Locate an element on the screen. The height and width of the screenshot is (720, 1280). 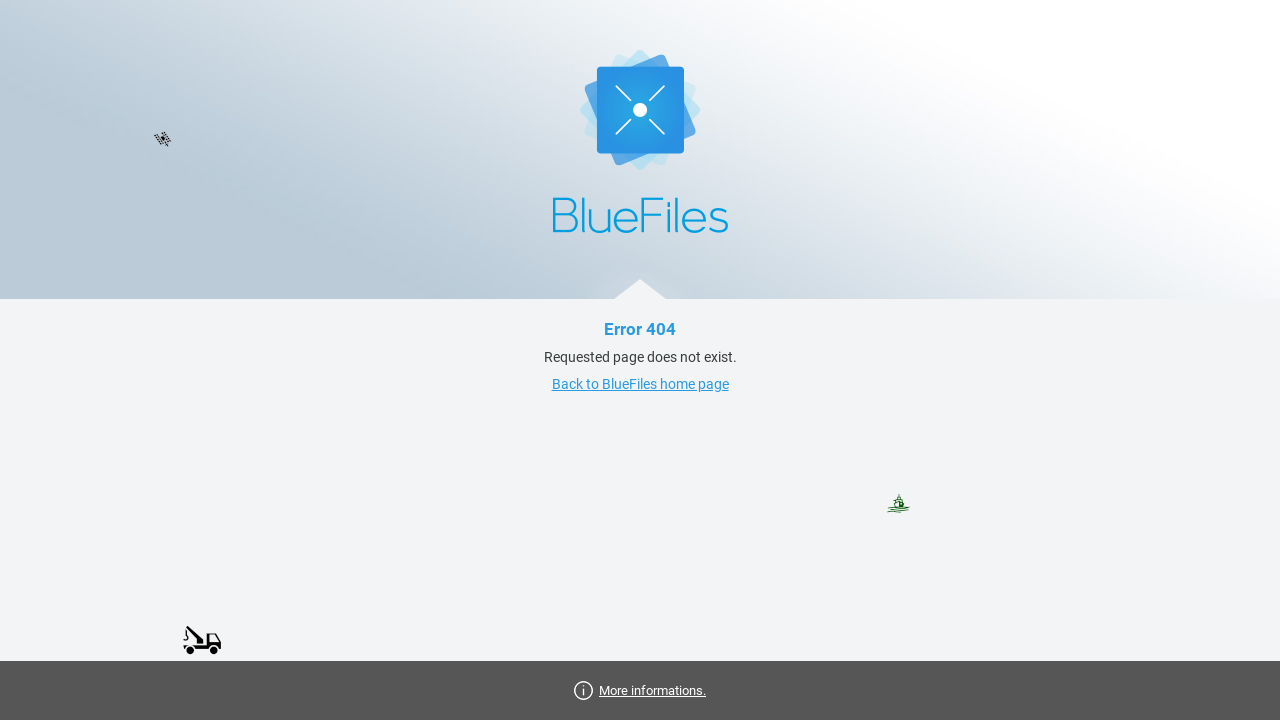
access satellite or space-related features is located at coordinates (162, 139).